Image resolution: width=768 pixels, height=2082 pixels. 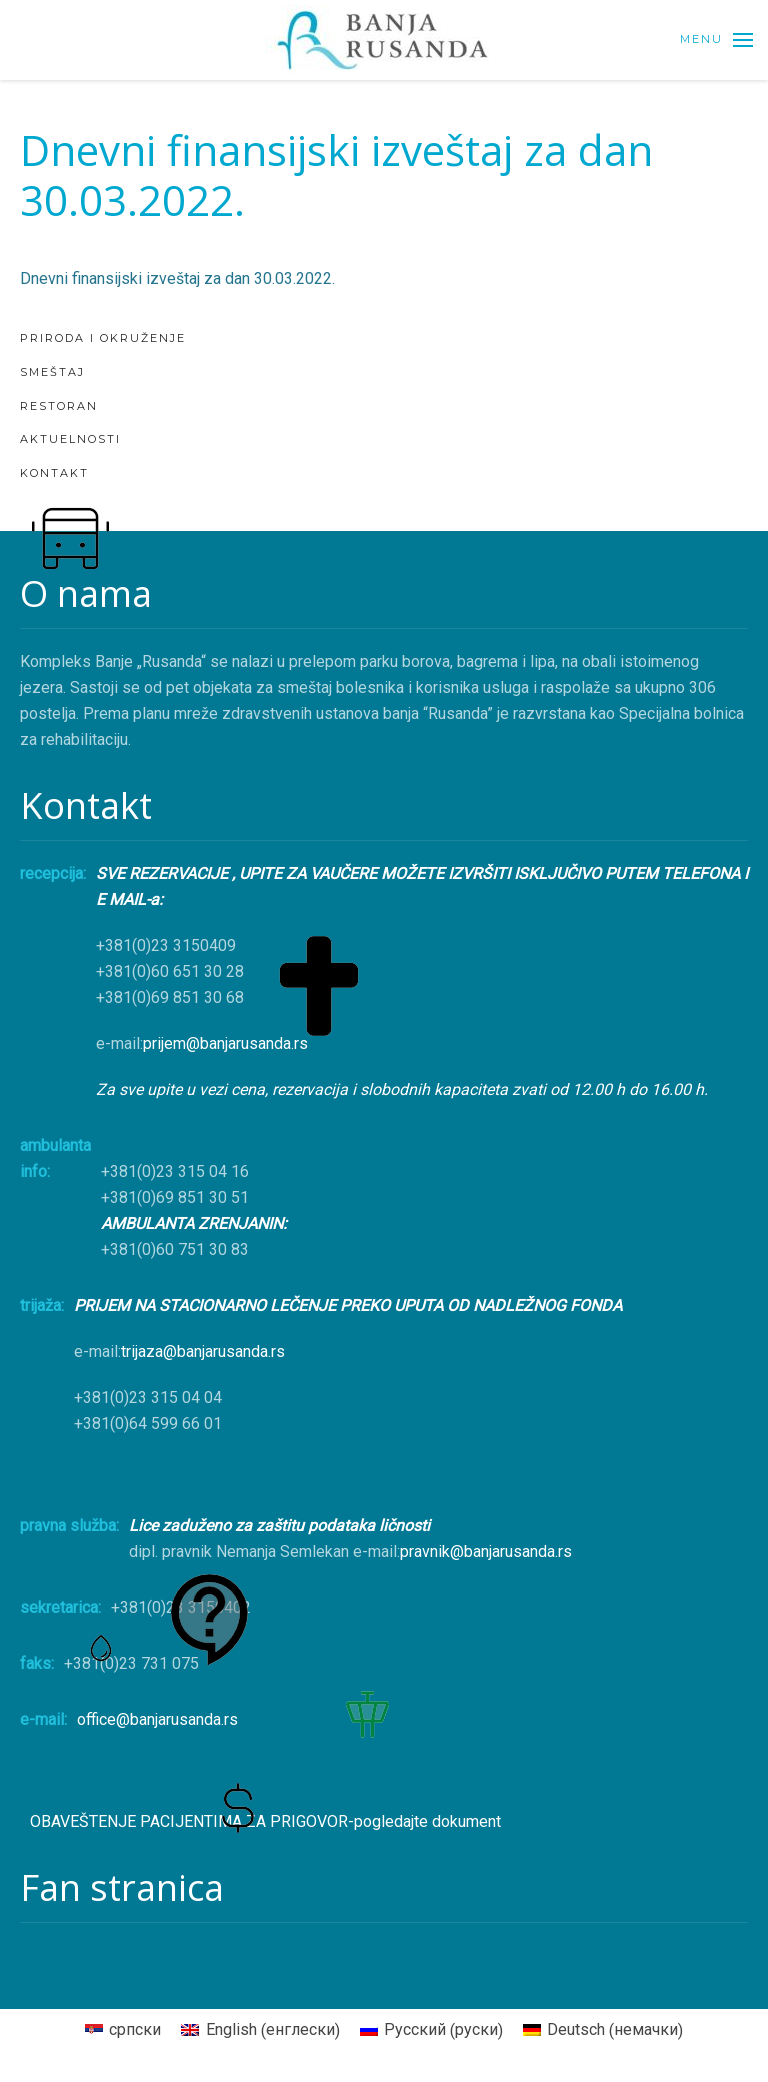 What do you see at coordinates (211, 1618) in the screenshot?
I see `contact customer support` at bounding box center [211, 1618].